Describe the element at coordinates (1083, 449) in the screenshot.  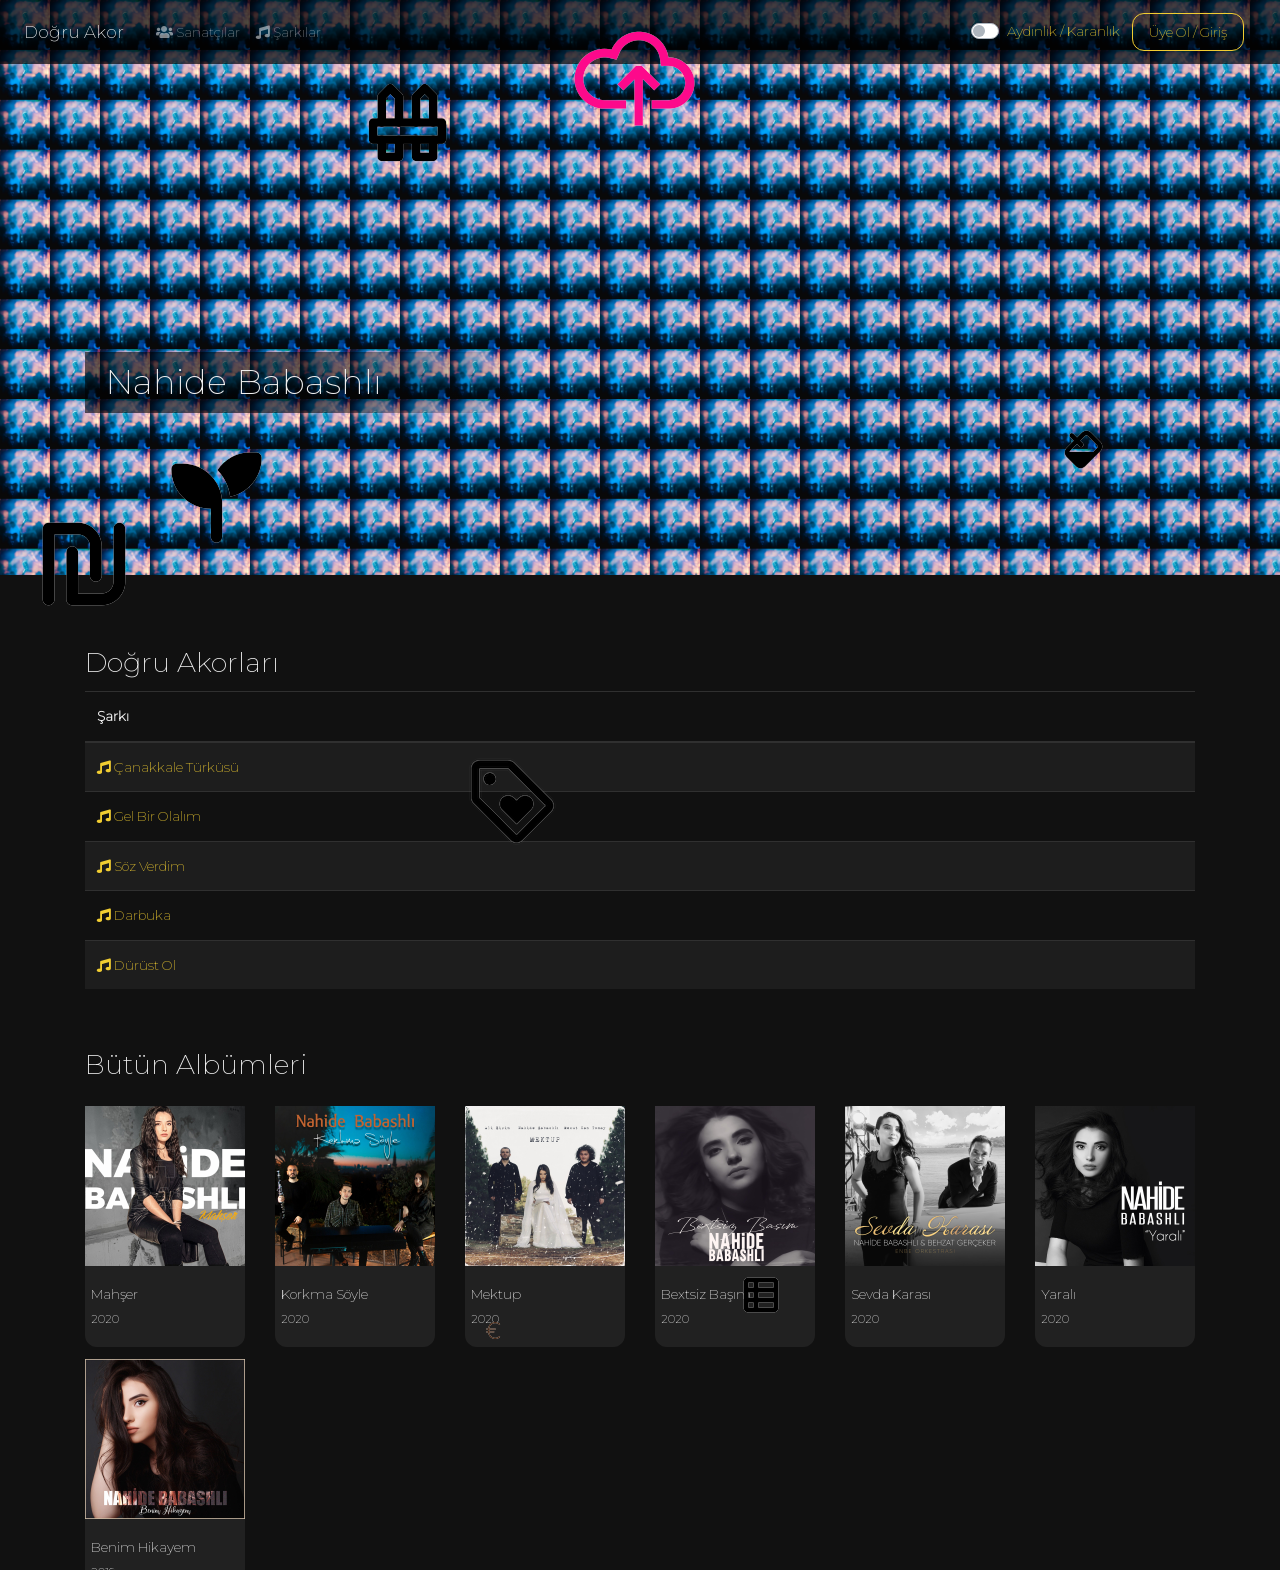
I see `fill an area with color` at that location.